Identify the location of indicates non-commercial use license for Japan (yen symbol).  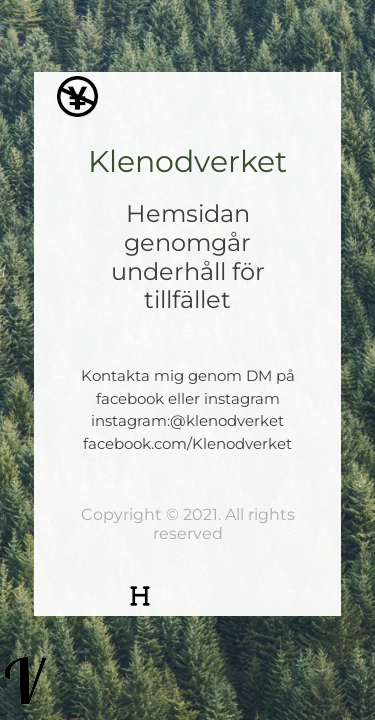
(77, 96).